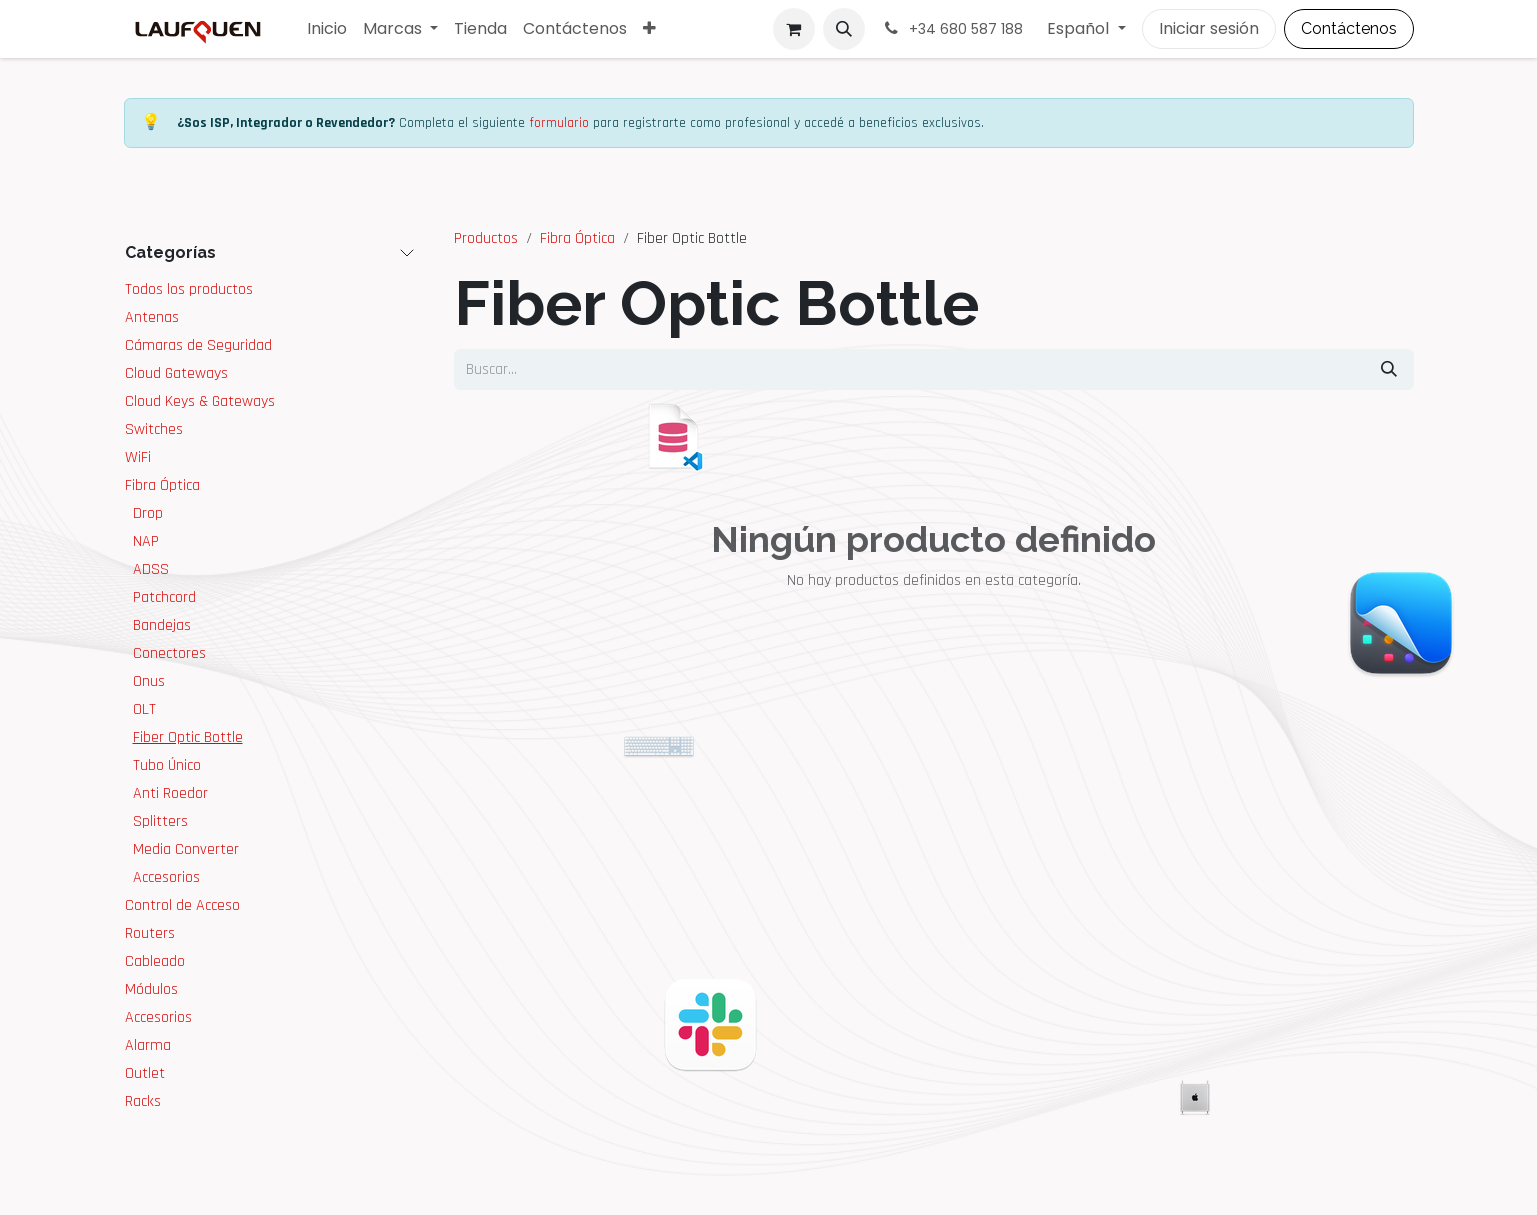 The height and width of the screenshot is (1215, 1537). I want to click on open CleanShot X screen capture app, so click(1401, 623).